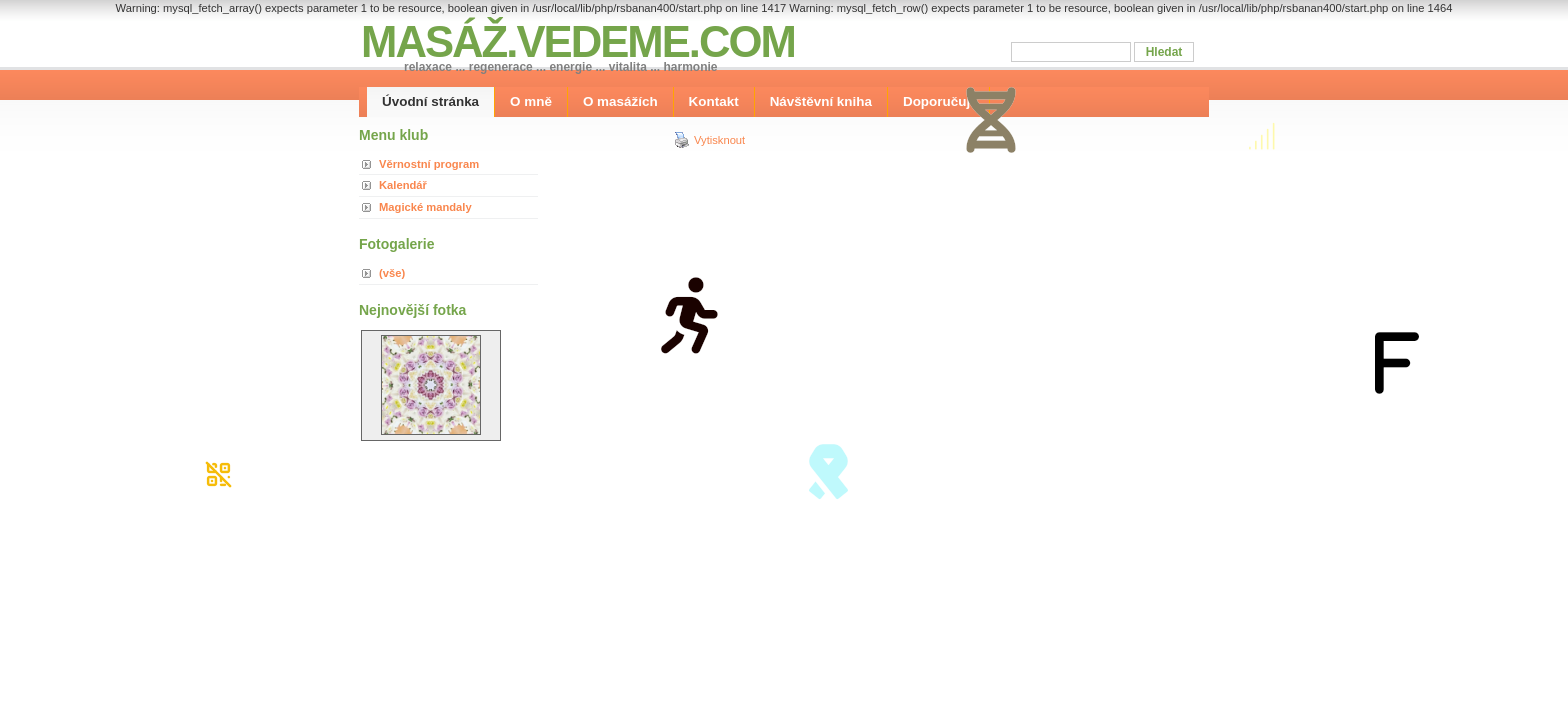  I want to click on start a run or workout session, so click(691, 316).